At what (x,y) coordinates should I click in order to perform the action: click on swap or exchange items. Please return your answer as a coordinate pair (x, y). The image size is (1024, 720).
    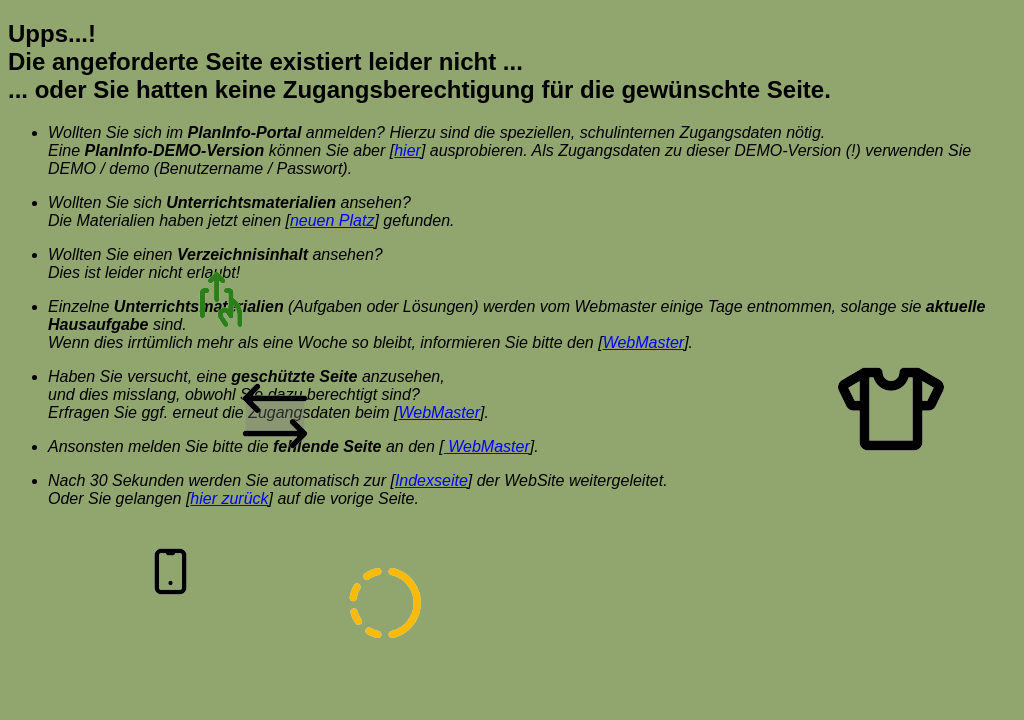
    Looking at the image, I should click on (275, 416).